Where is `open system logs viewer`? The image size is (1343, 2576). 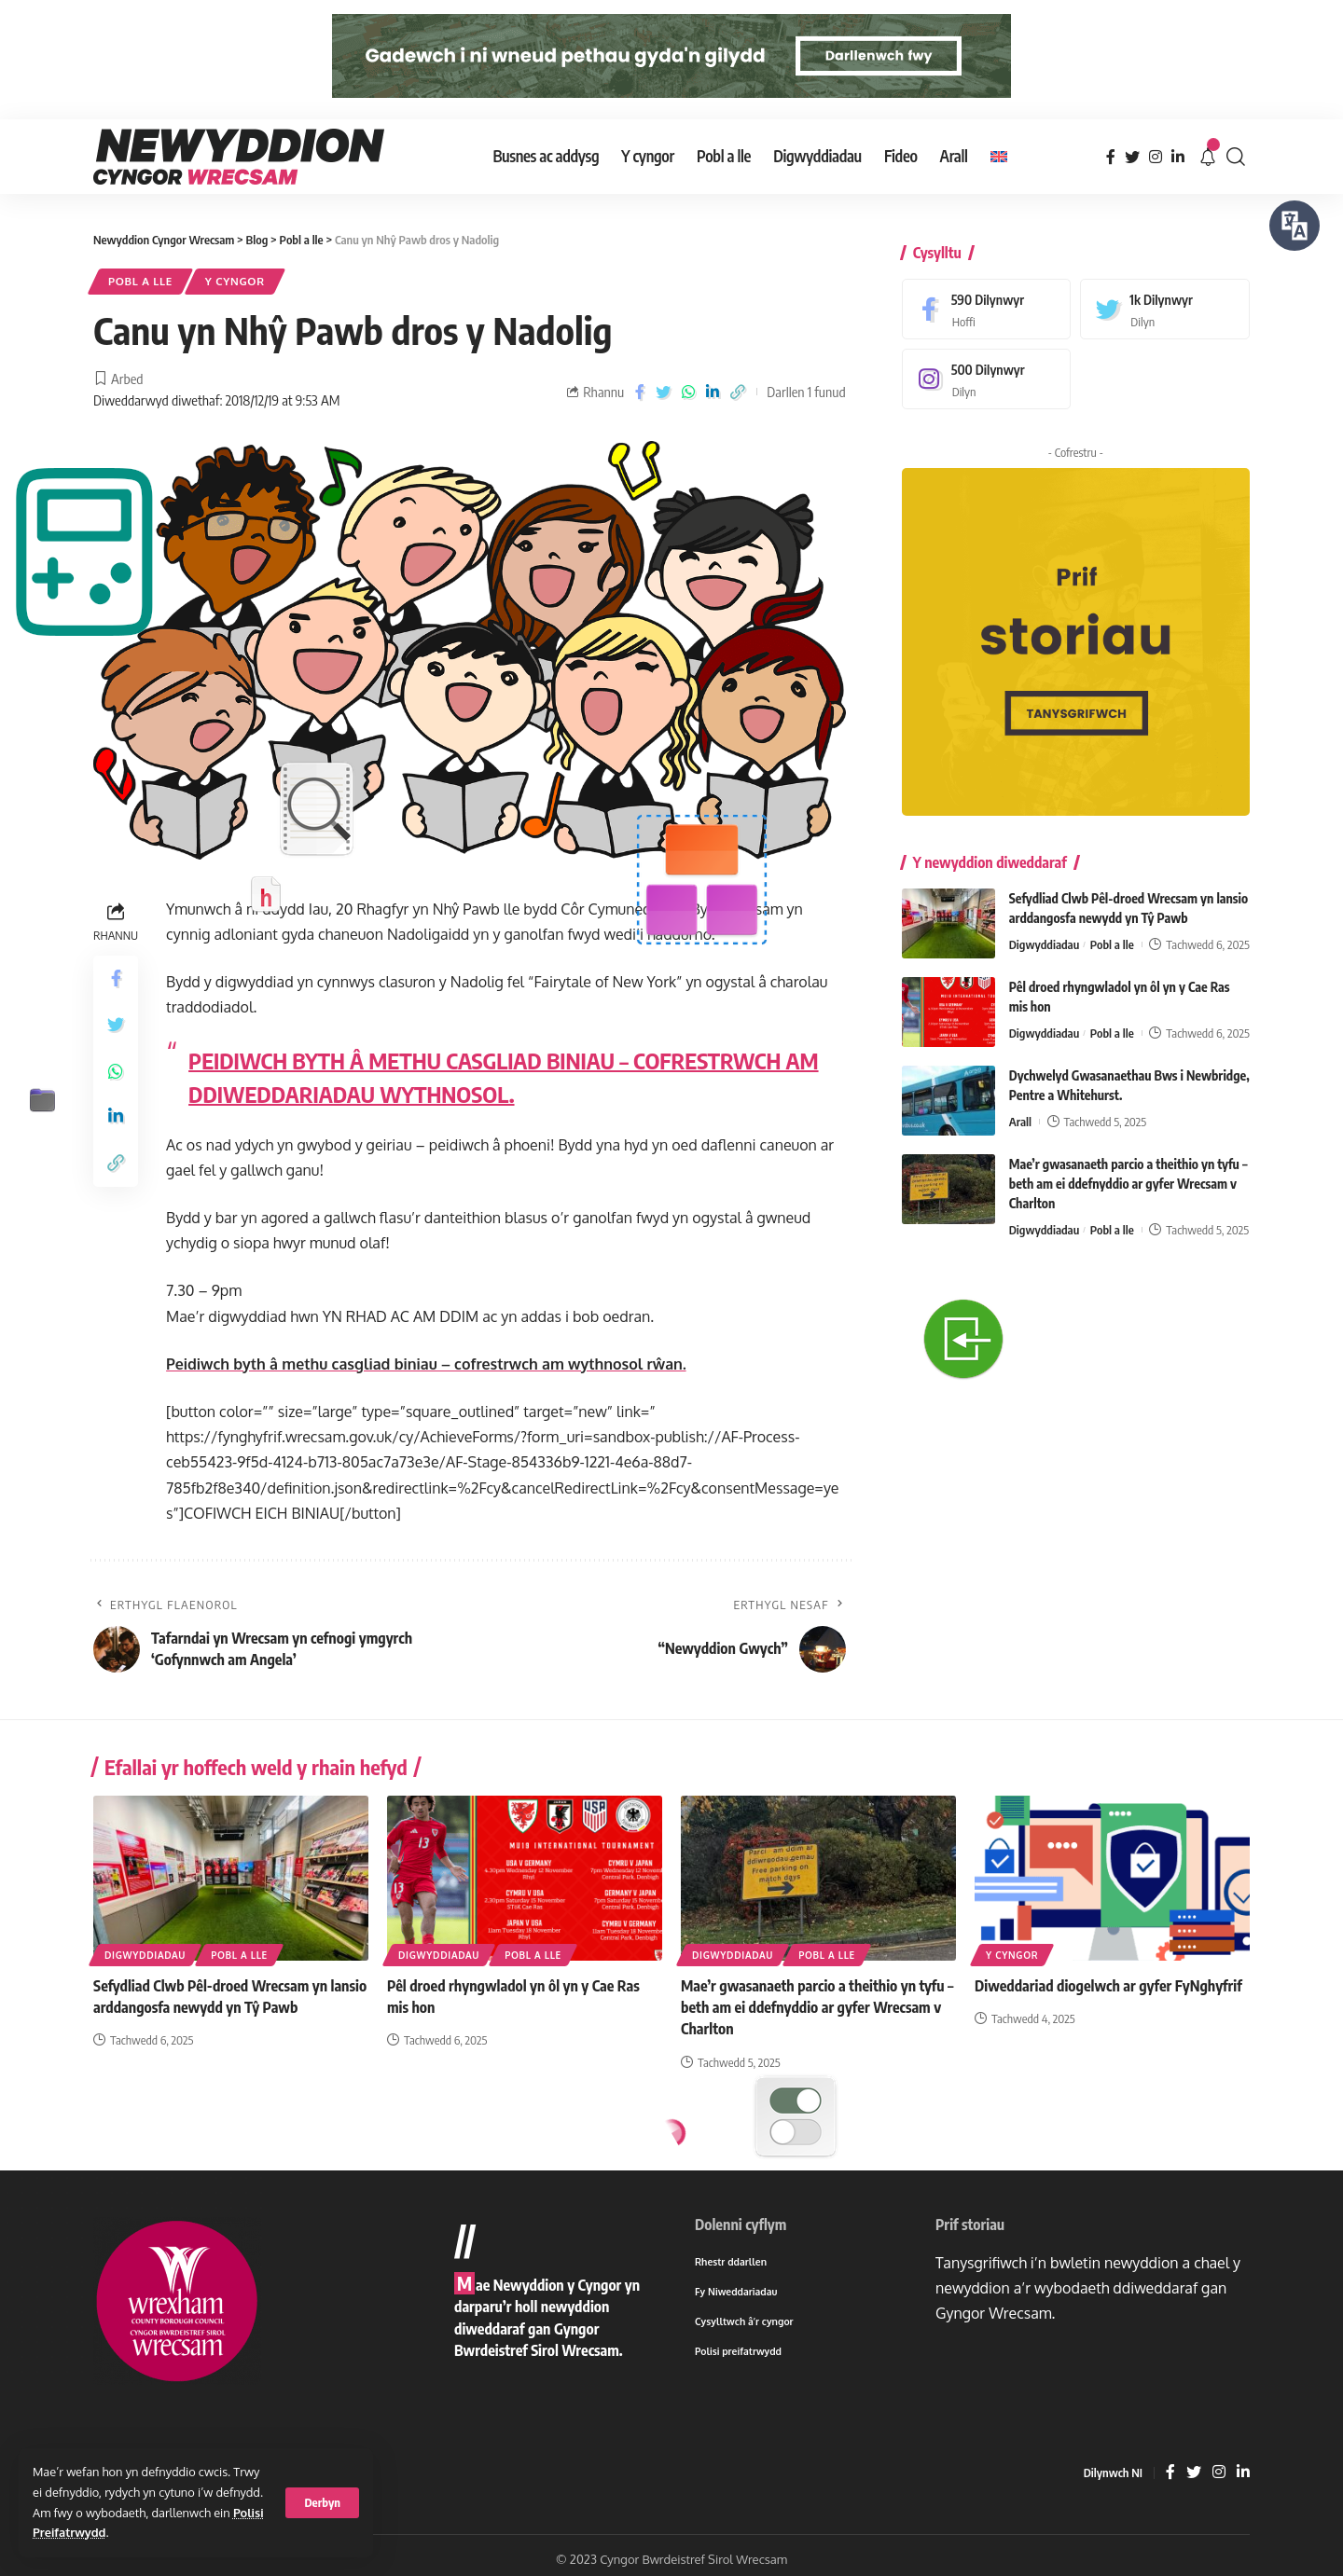 open system logs viewer is located at coordinates (316, 808).